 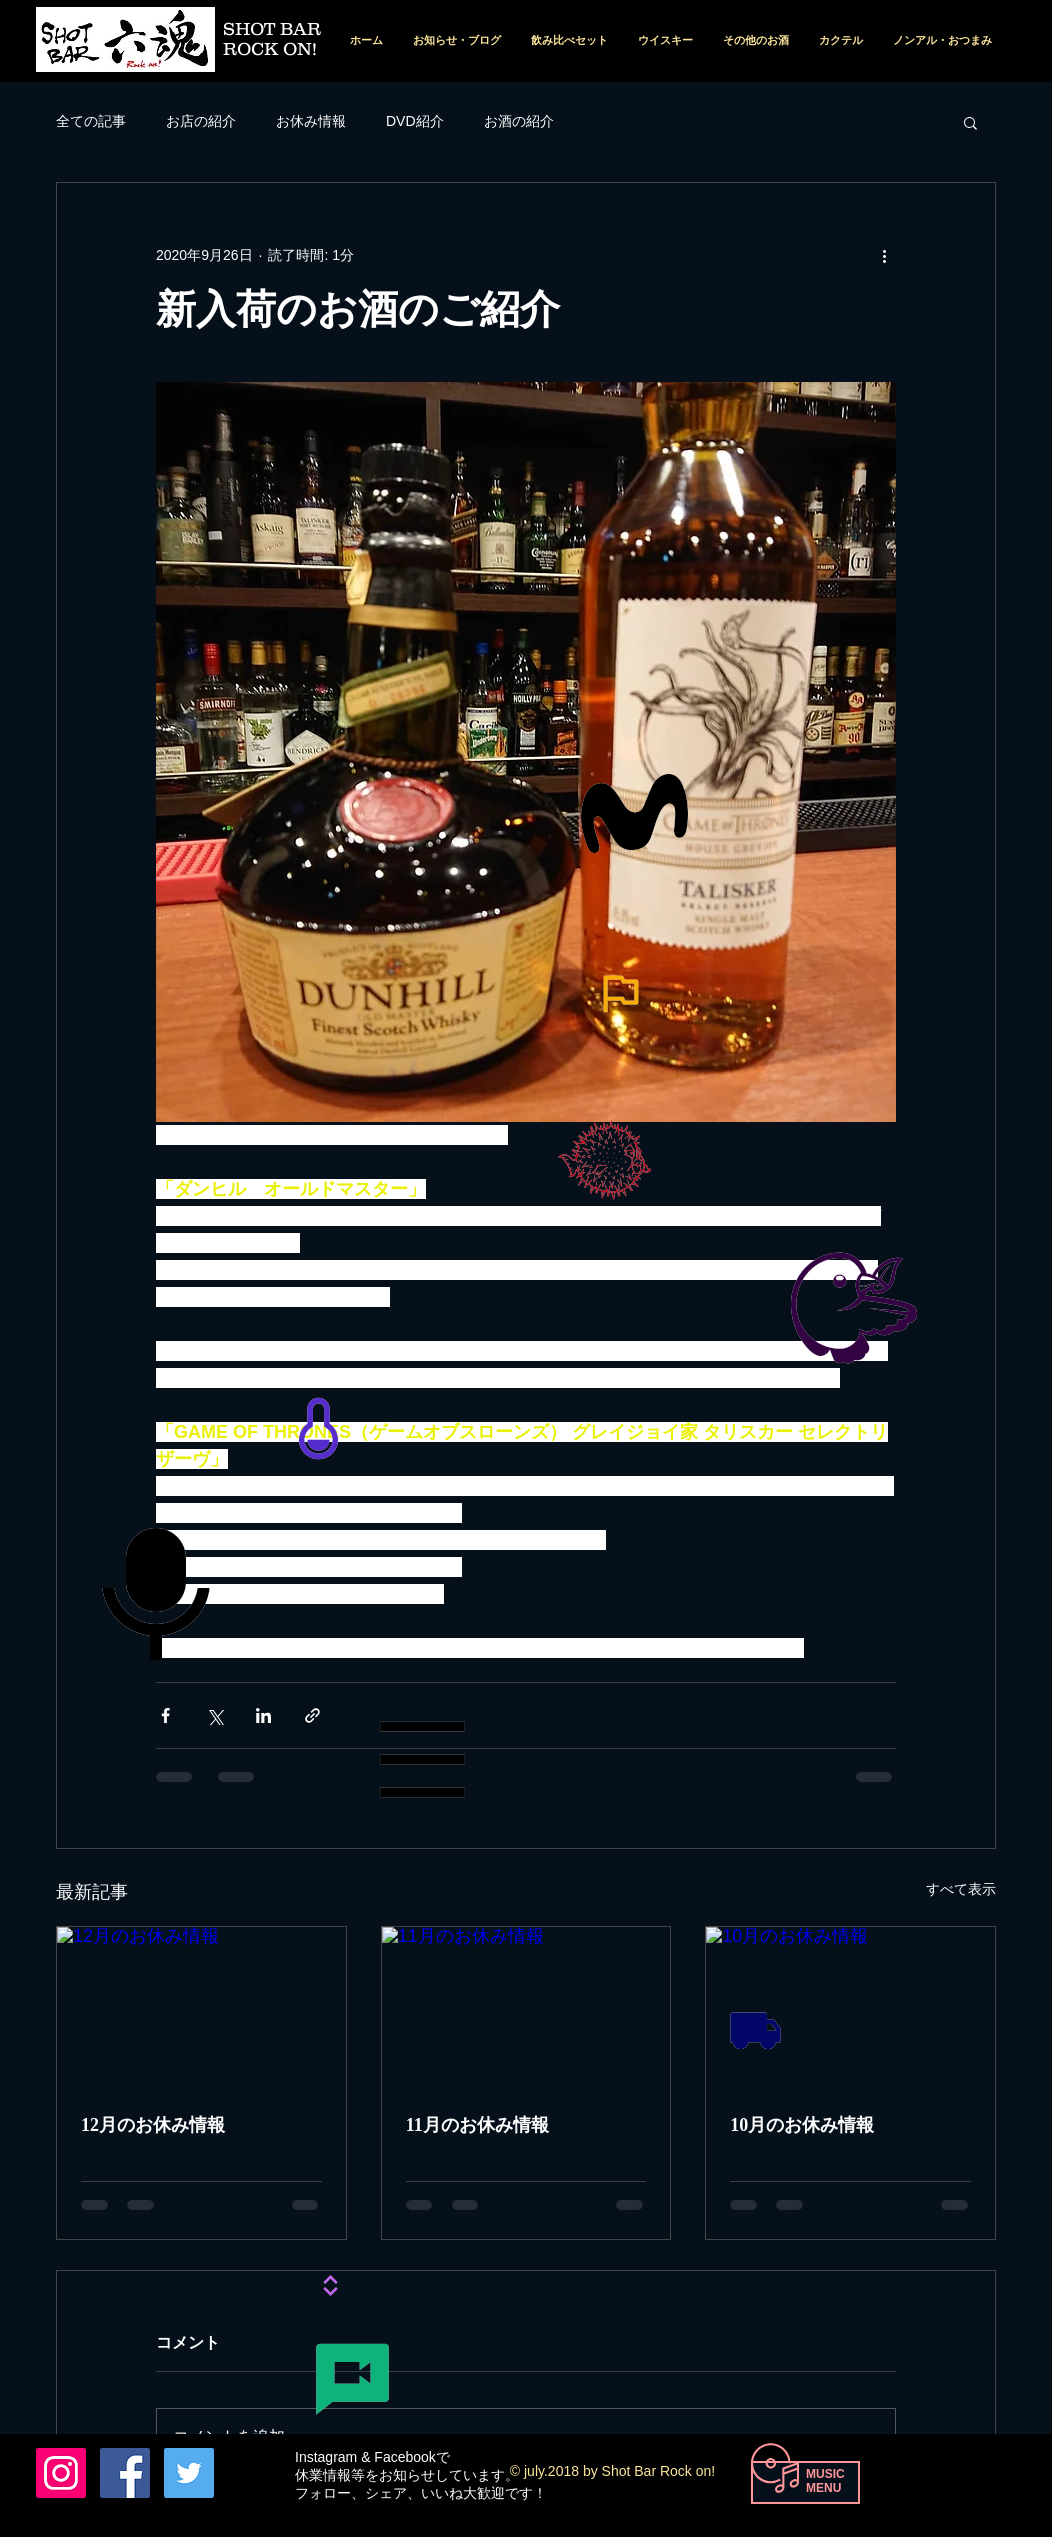 I want to click on indicates cold or low temperature, so click(x=318, y=1428).